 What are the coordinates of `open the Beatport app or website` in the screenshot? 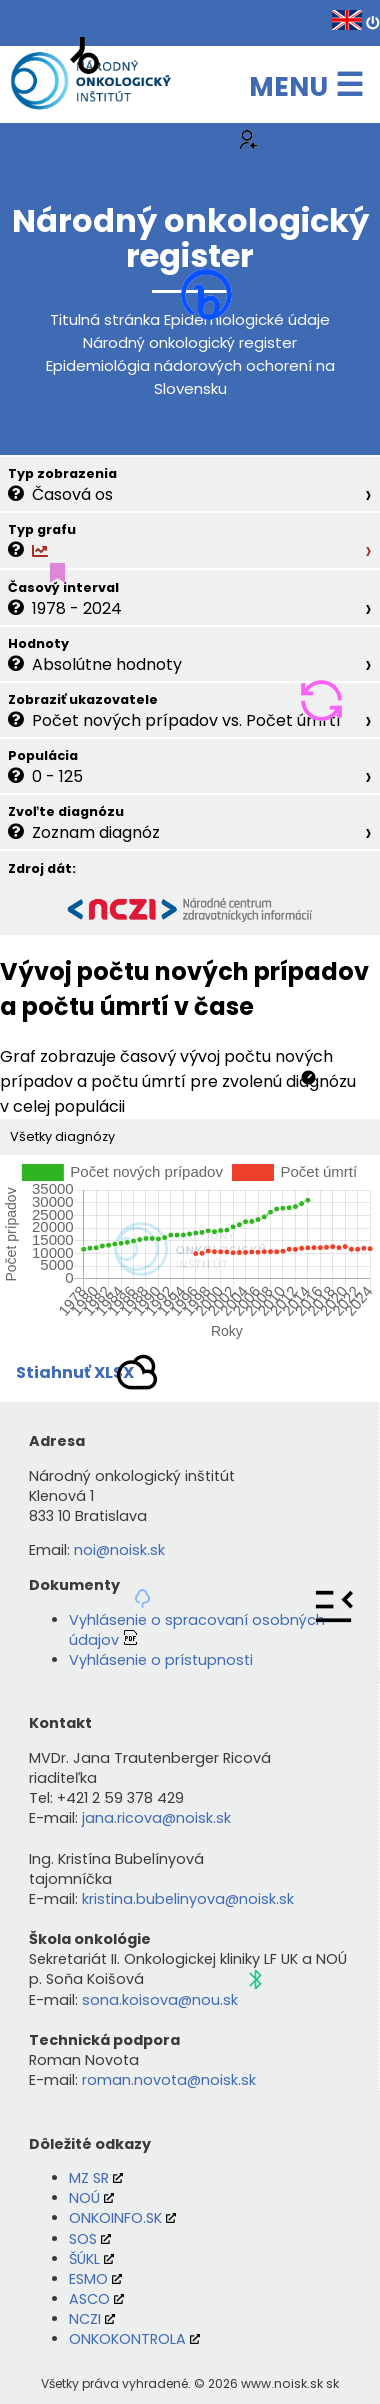 It's located at (84, 55).